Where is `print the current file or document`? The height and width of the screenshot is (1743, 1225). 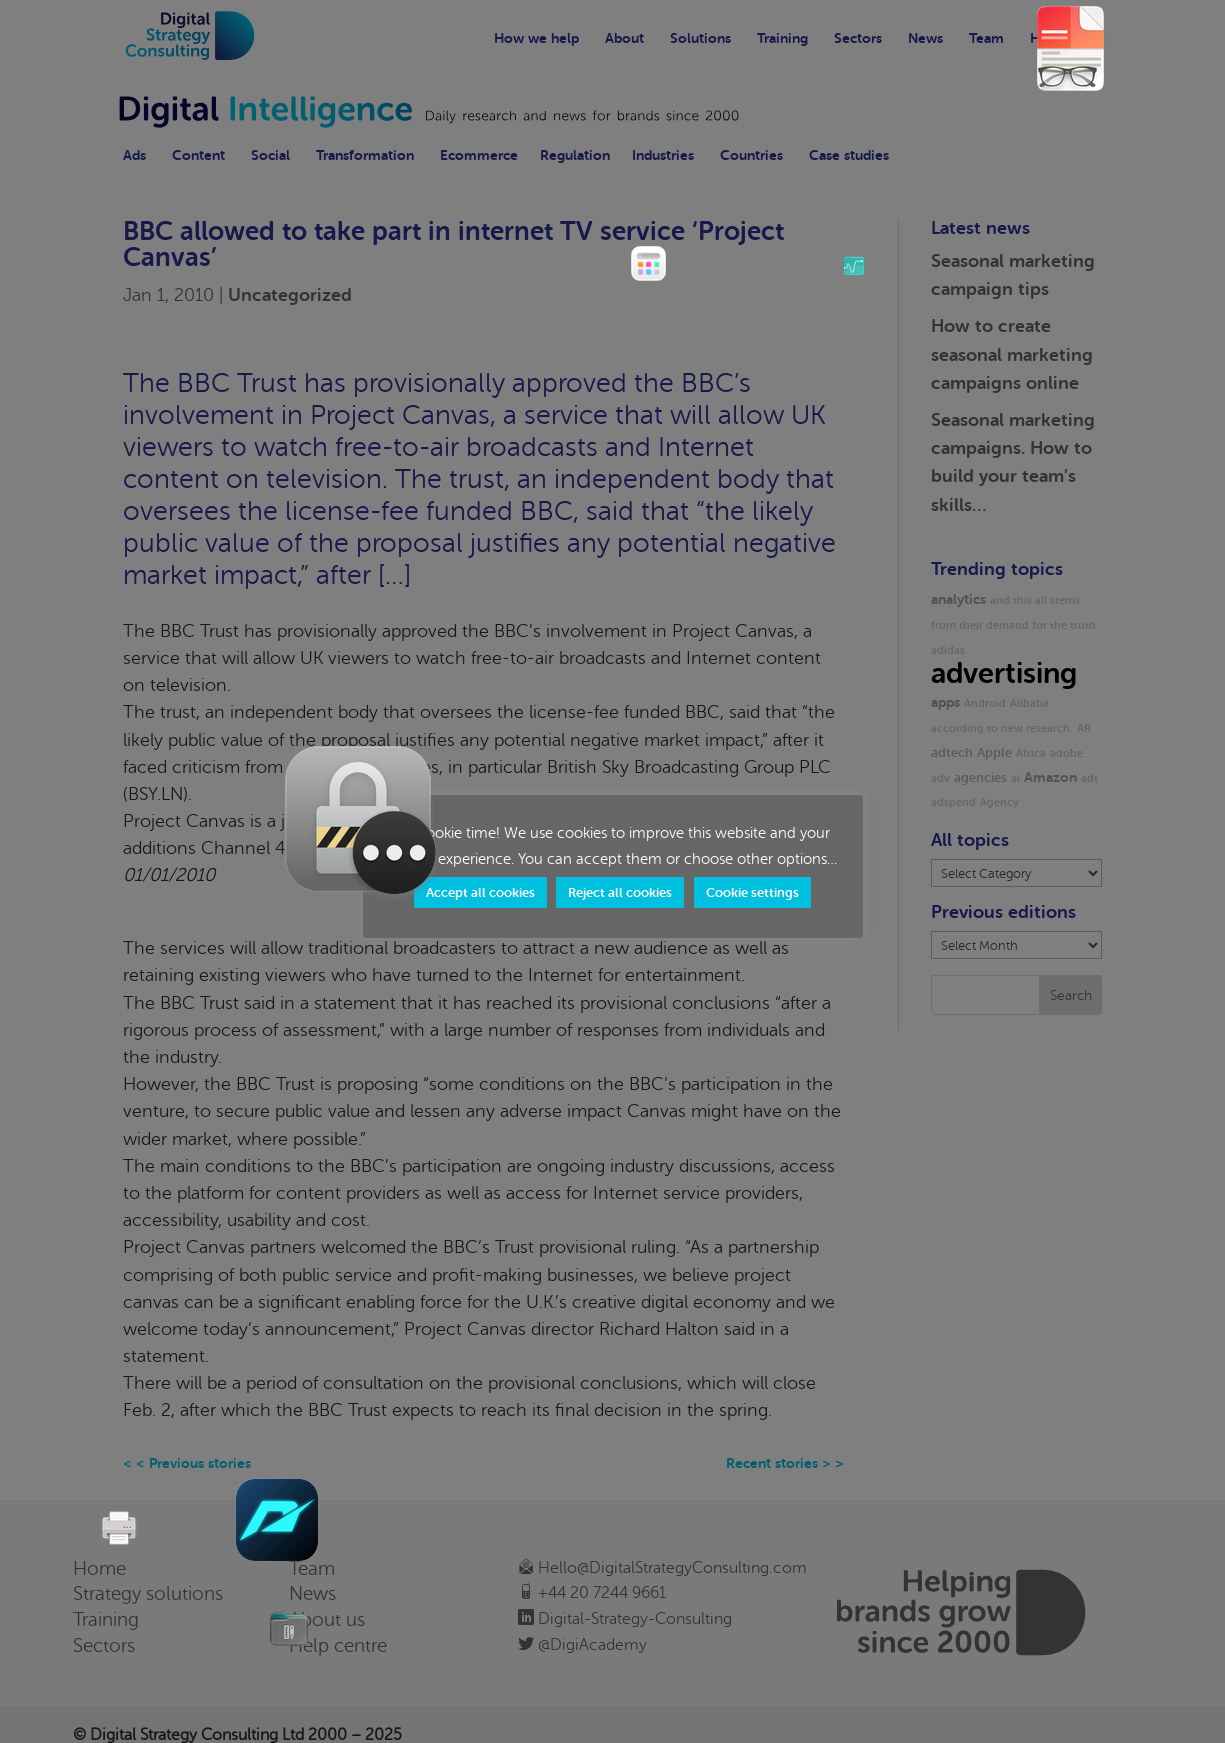 print the current file or document is located at coordinates (119, 1528).